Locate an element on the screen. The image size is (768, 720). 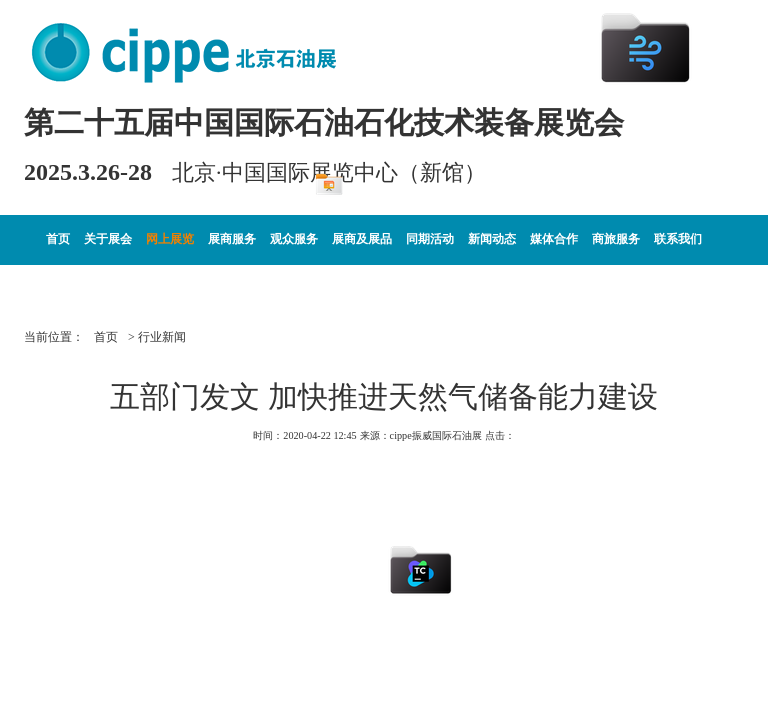
open folder containing LibreOffice Impress presentations is located at coordinates (329, 185).